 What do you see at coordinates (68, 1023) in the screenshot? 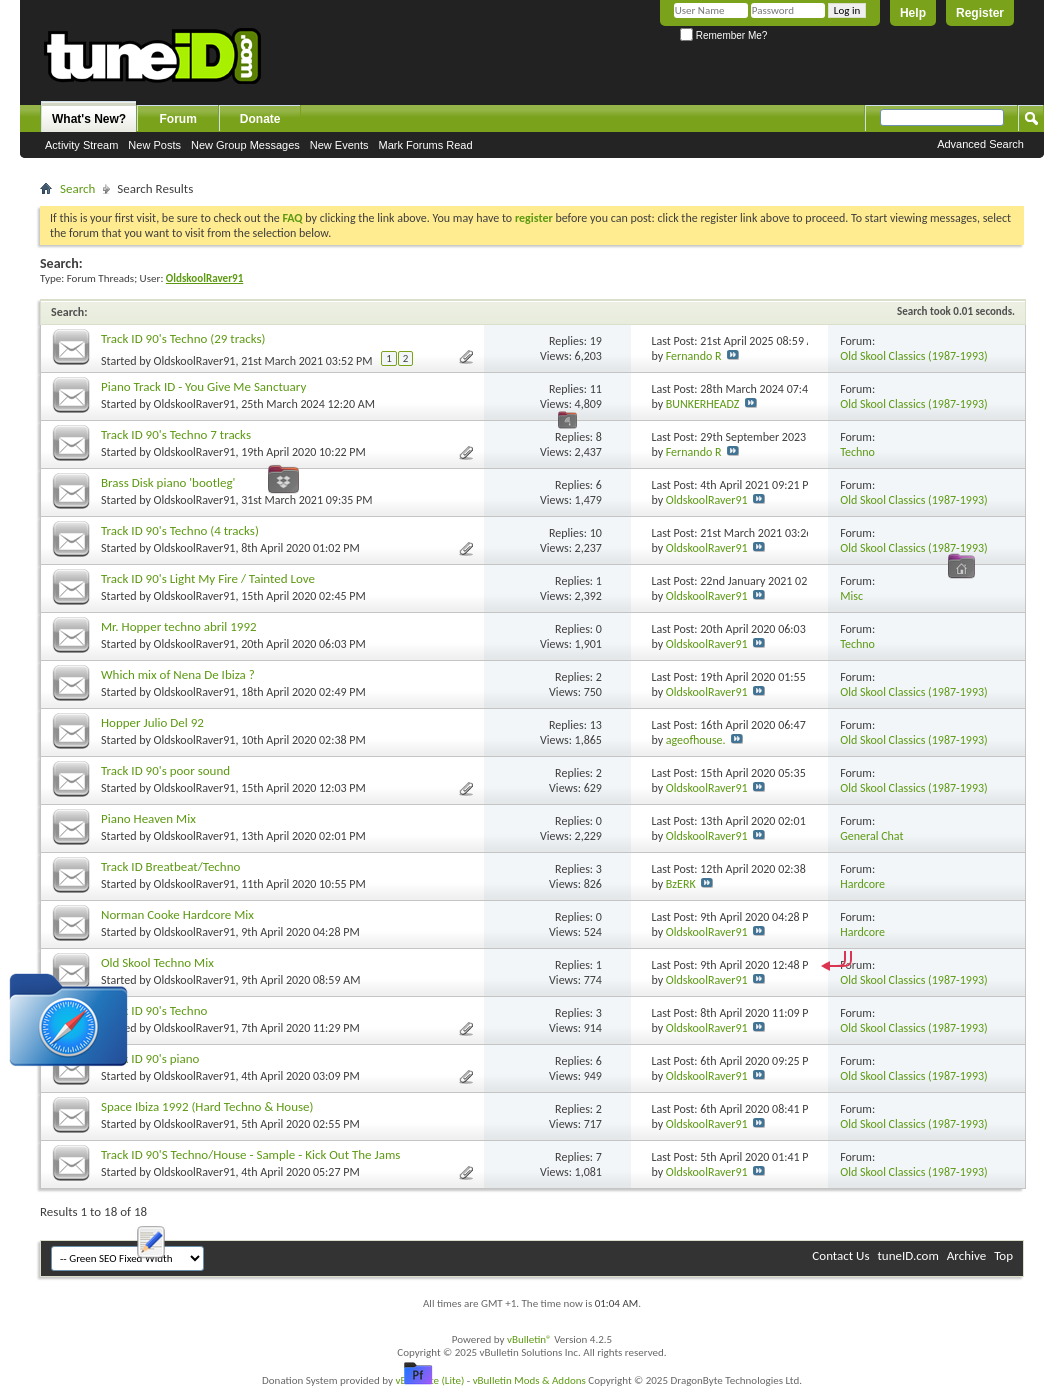
I see `open folder containing safari browser files` at bounding box center [68, 1023].